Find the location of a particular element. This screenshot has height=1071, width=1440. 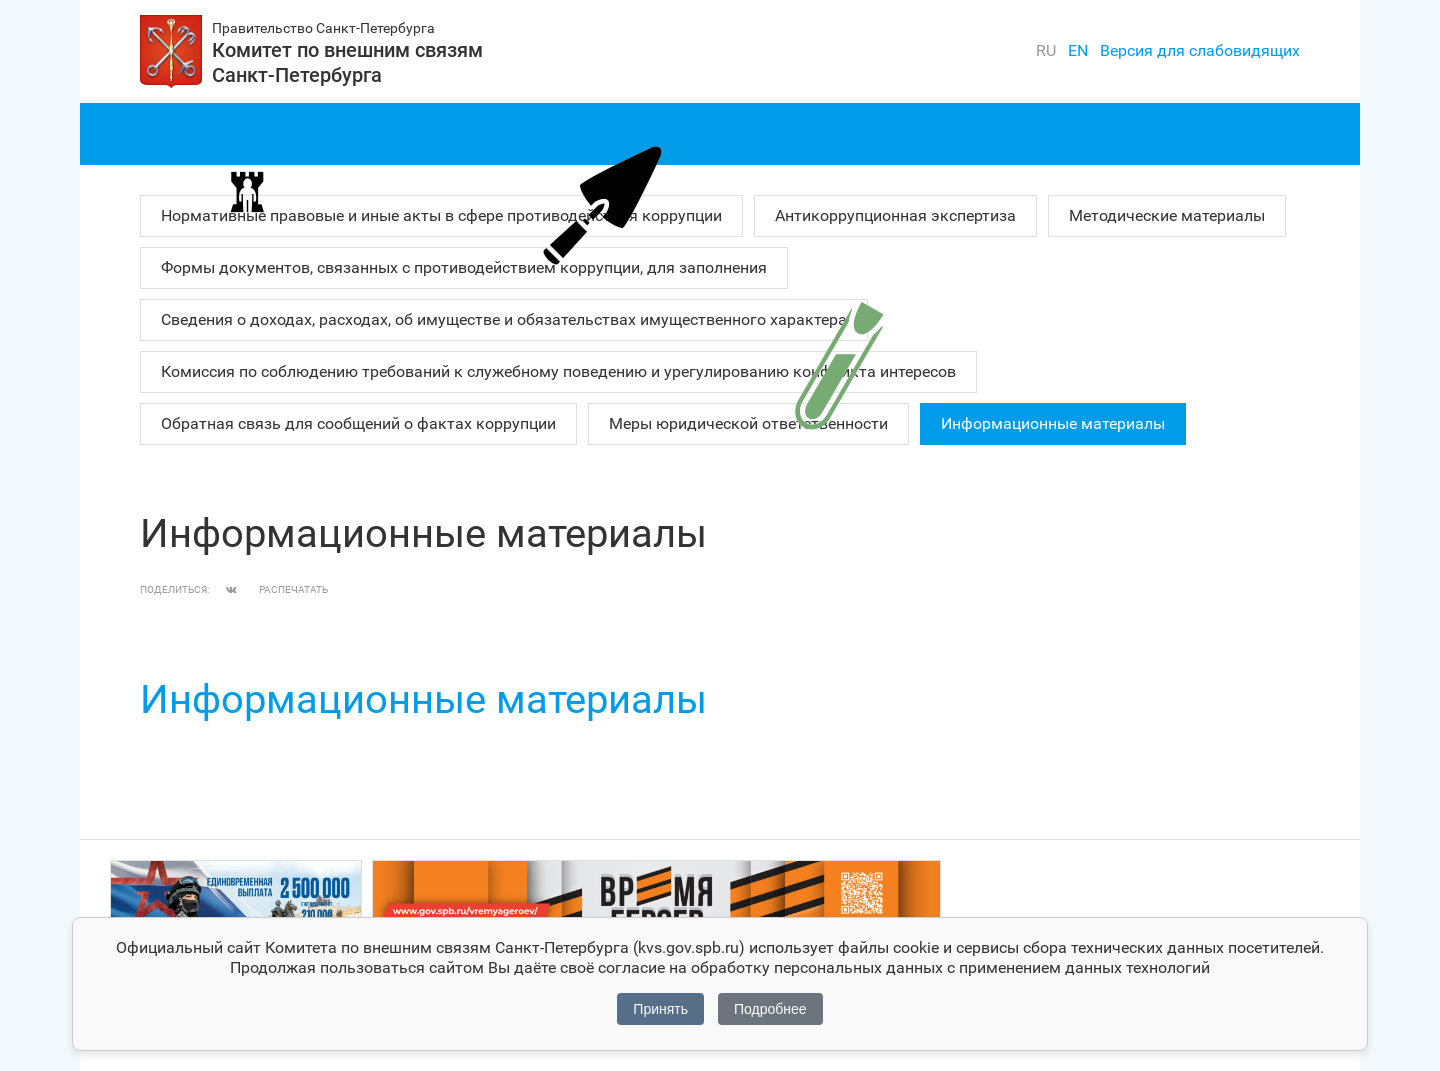

access defensive structures or fortifications is located at coordinates (247, 192).